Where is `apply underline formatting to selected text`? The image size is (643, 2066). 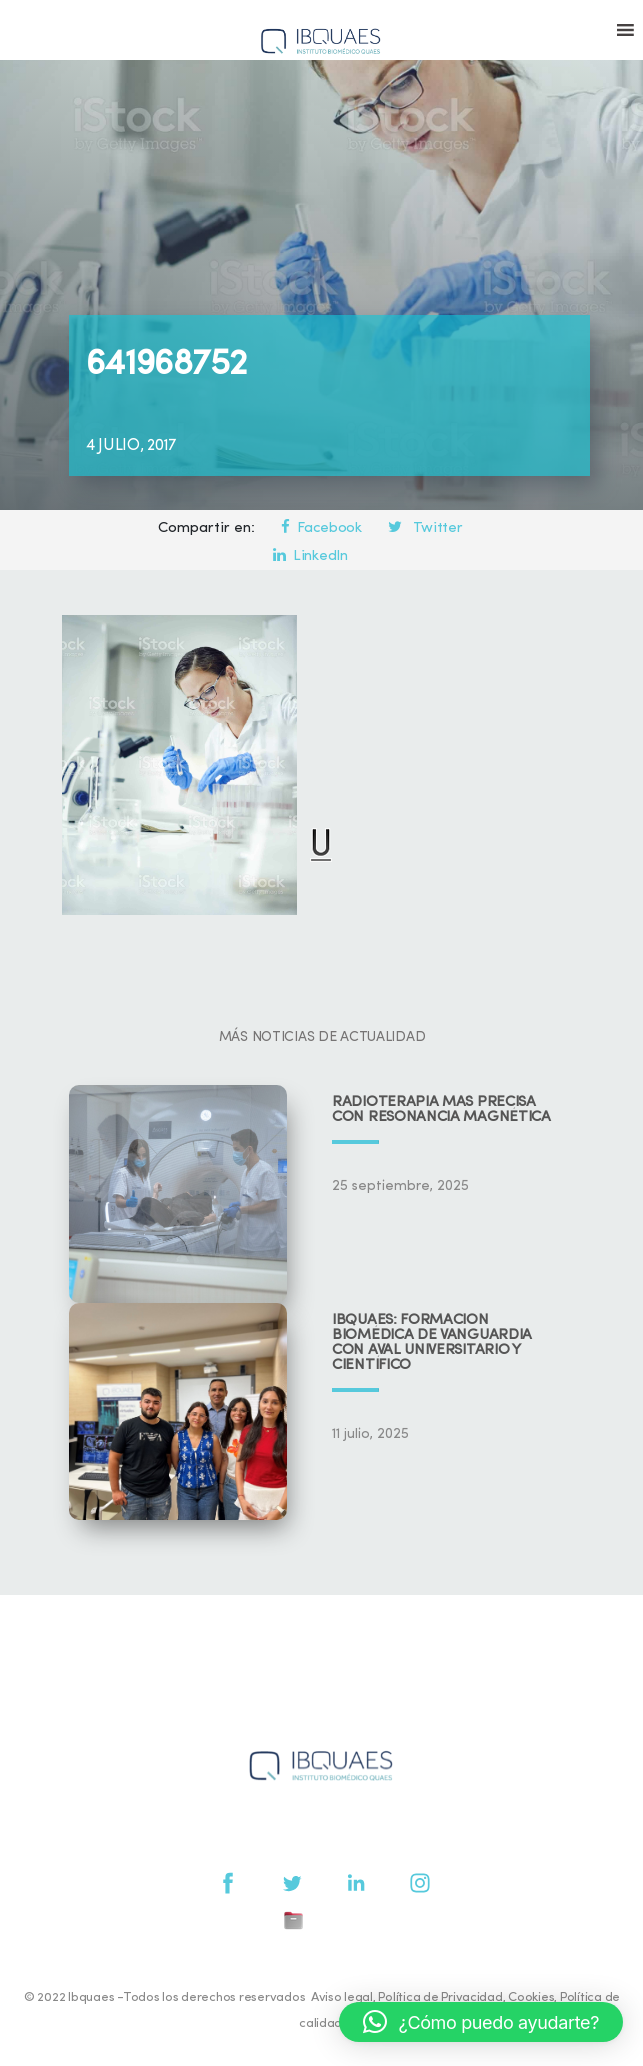
apply underline formatting to selected text is located at coordinates (321, 845).